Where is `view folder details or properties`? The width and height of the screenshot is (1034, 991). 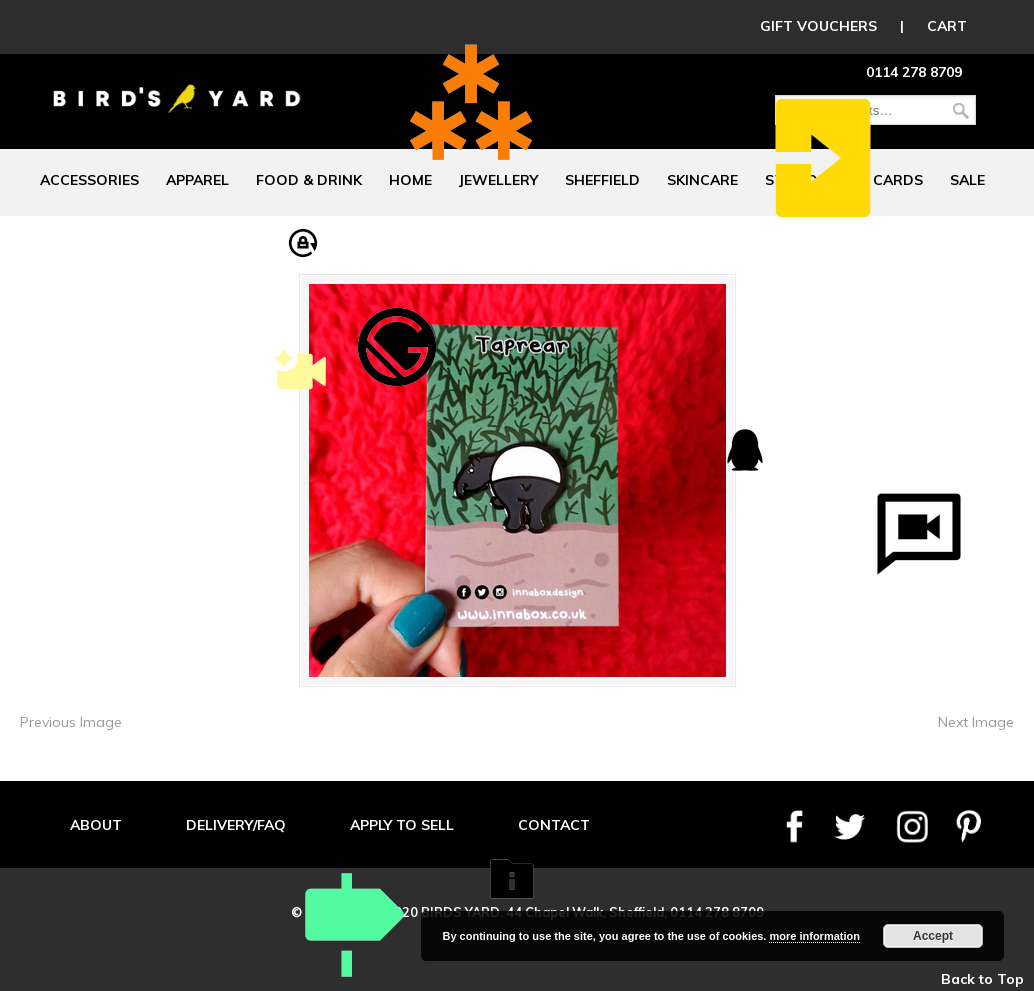 view folder details or properties is located at coordinates (512, 879).